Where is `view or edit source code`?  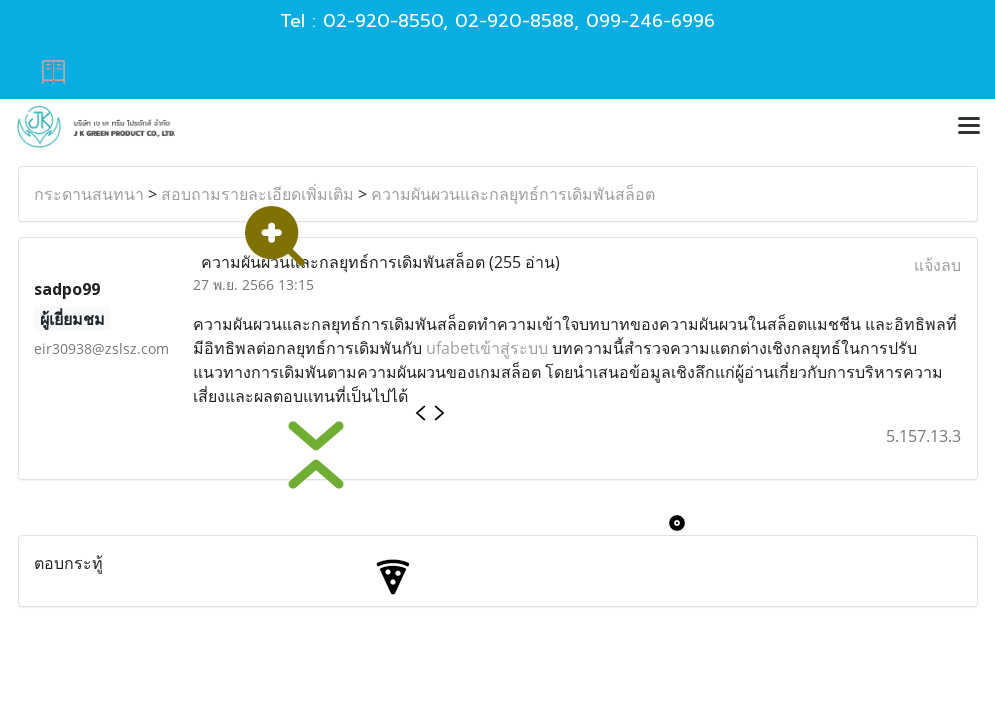
view or edit source code is located at coordinates (430, 413).